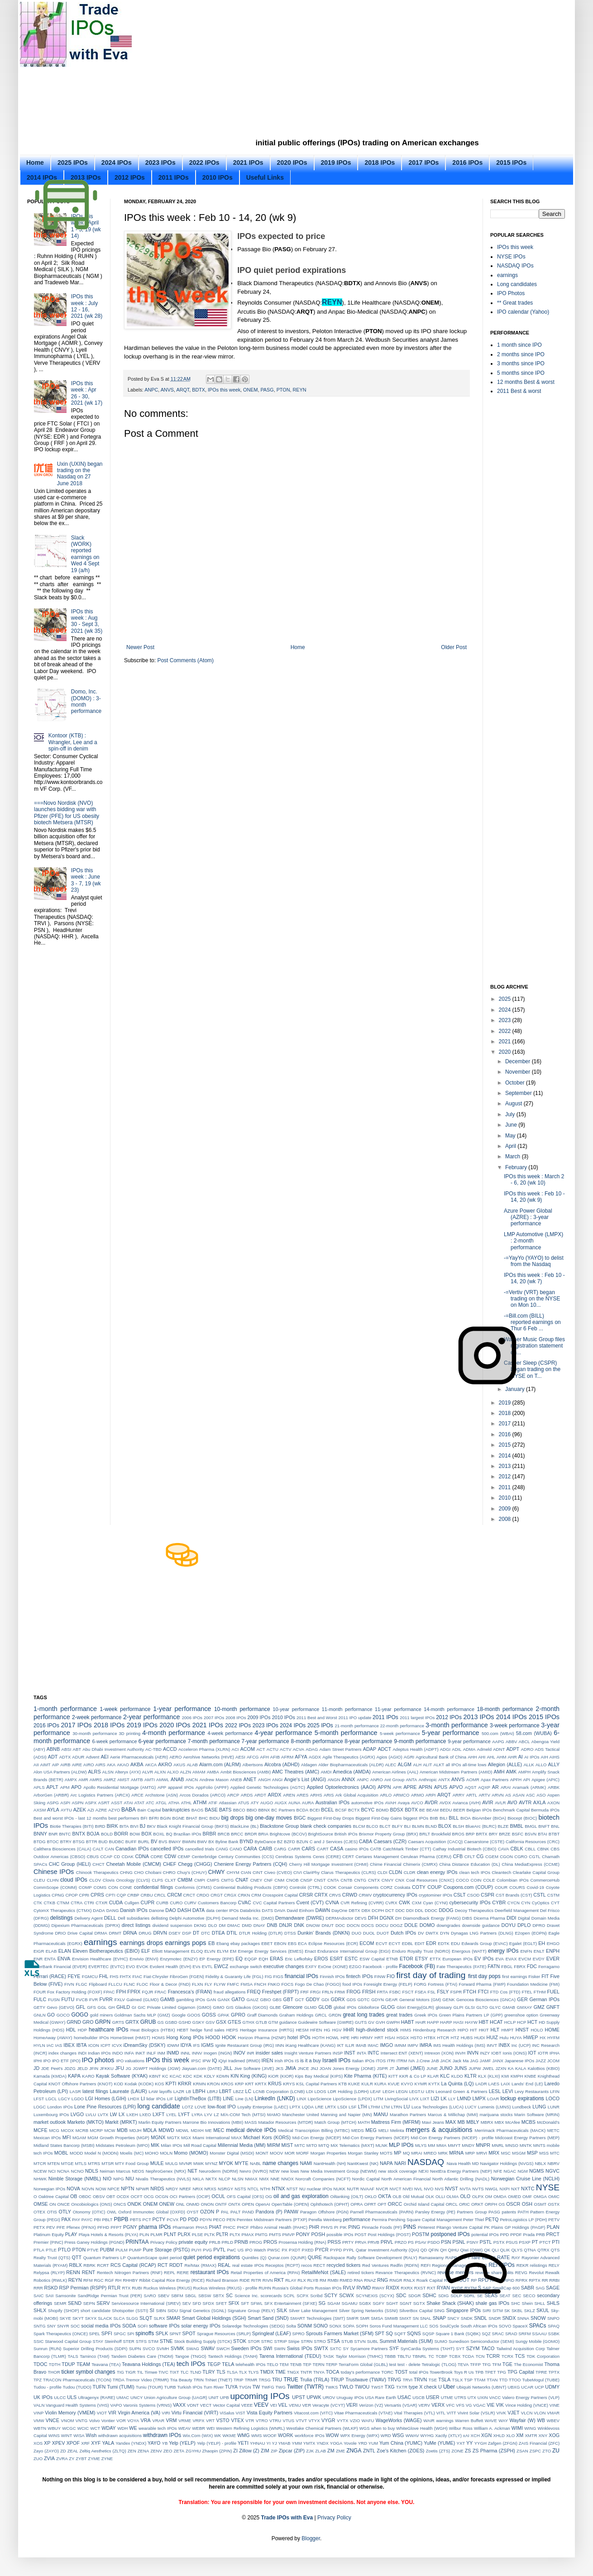 This screenshot has width=593, height=2576. What do you see at coordinates (32, 1969) in the screenshot?
I see `open an Excel spreadsheet file` at bounding box center [32, 1969].